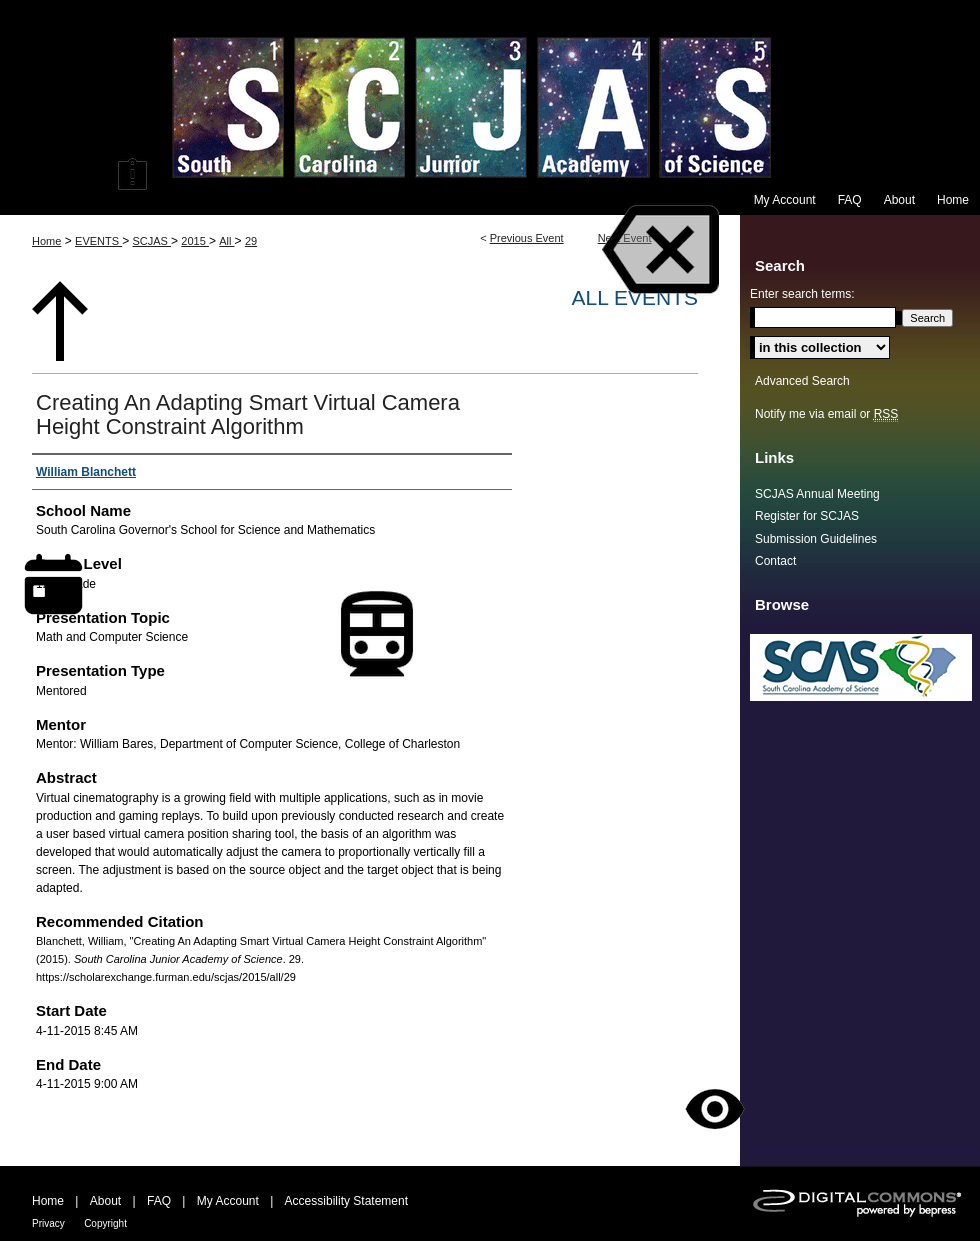  Describe the element at coordinates (132, 175) in the screenshot. I see `indicates an overdue or late assignment` at that location.